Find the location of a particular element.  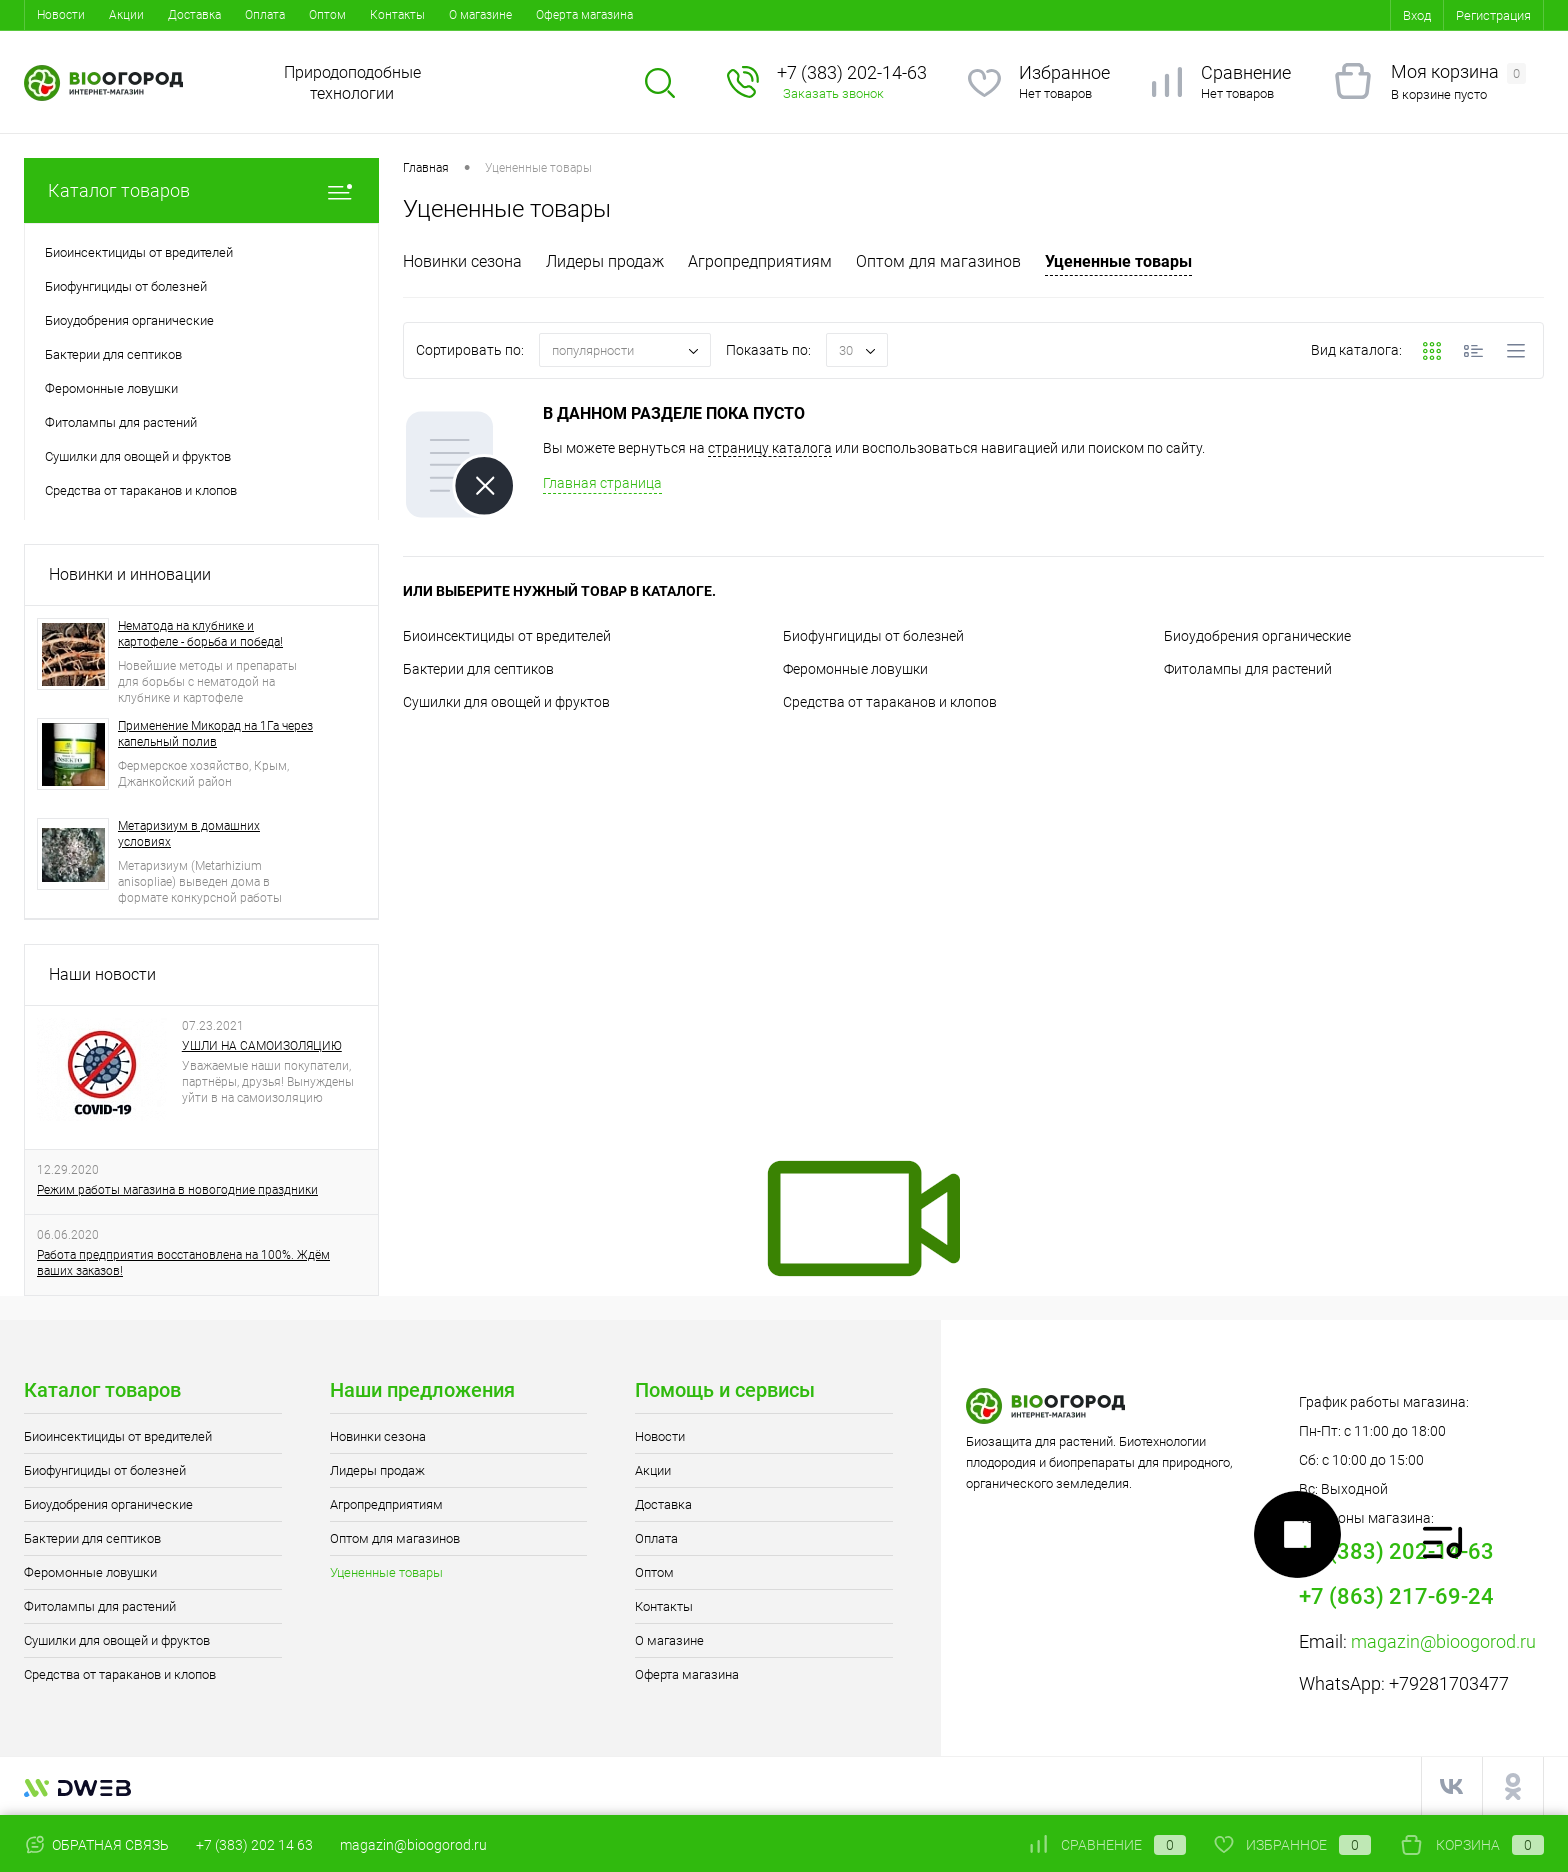

stop media playback is located at coordinates (1297, 1534).